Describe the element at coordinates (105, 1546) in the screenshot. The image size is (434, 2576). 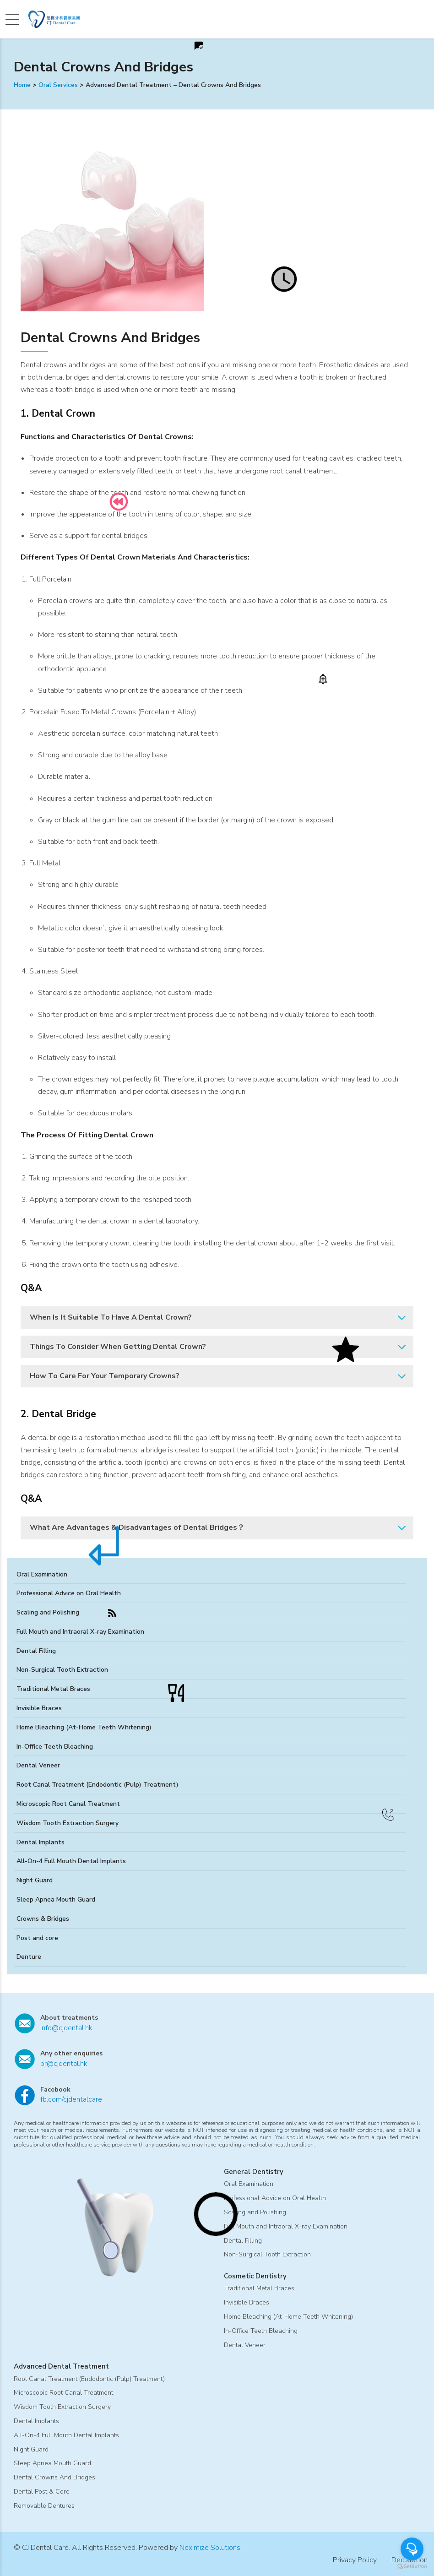
I see `return to previous line or entry` at that location.